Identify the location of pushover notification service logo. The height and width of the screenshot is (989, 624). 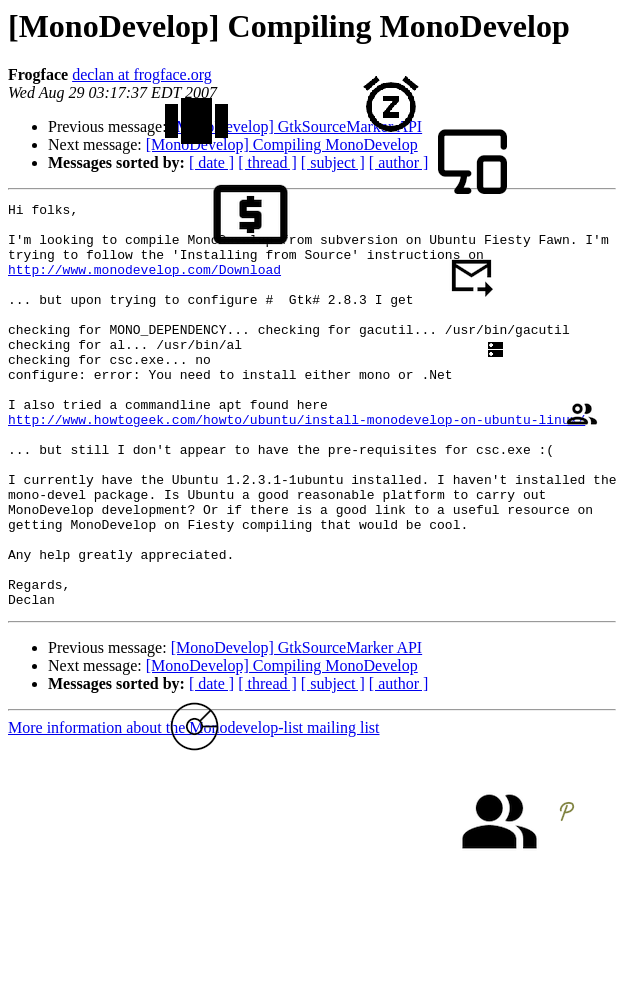
(566, 811).